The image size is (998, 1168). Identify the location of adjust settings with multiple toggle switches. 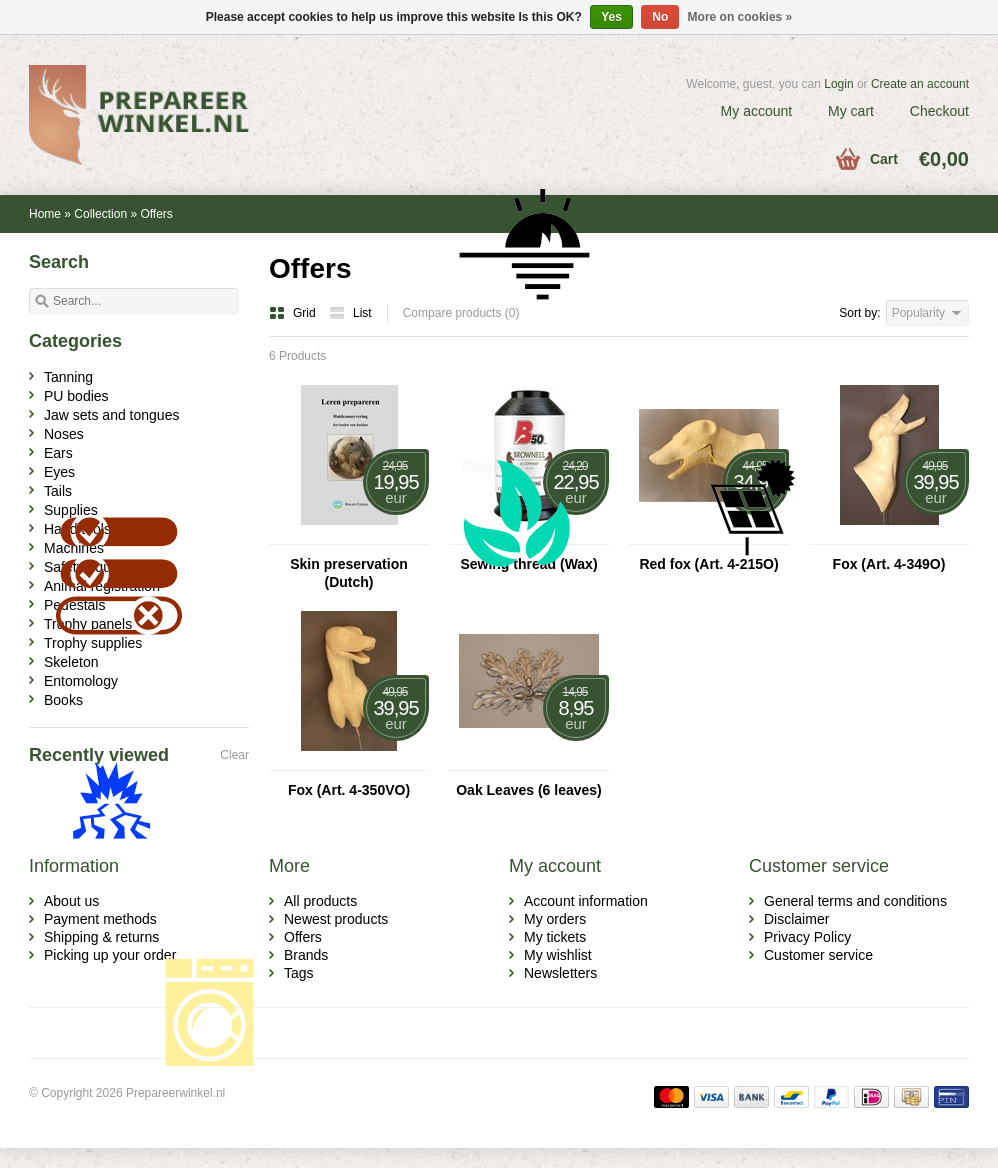
(119, 576).